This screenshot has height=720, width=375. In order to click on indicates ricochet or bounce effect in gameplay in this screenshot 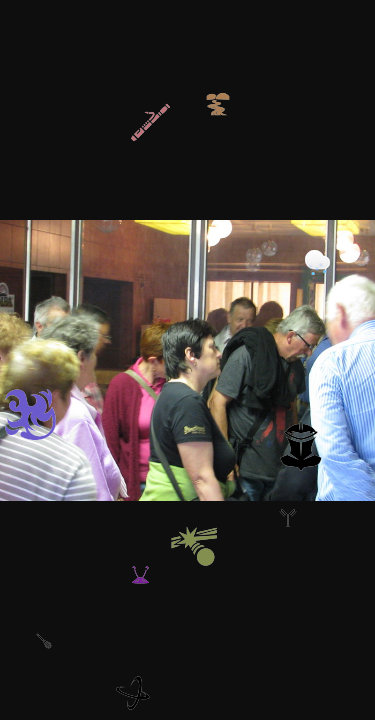, I will do `click(194, 546)`.